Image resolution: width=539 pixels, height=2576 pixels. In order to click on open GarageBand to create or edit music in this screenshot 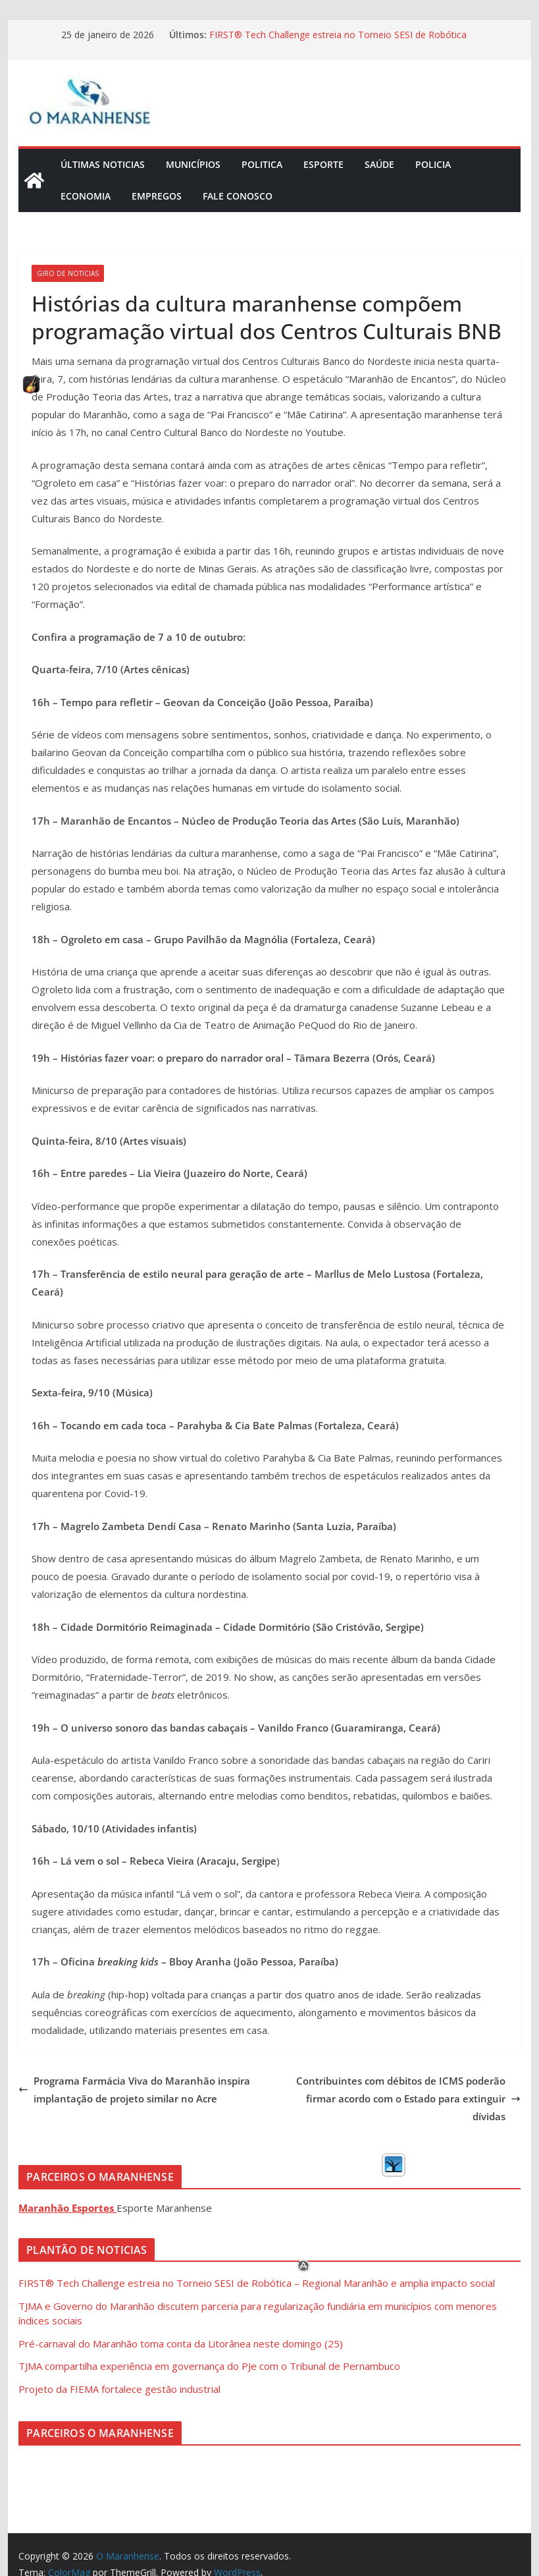, I will do `click(31, 384)`.